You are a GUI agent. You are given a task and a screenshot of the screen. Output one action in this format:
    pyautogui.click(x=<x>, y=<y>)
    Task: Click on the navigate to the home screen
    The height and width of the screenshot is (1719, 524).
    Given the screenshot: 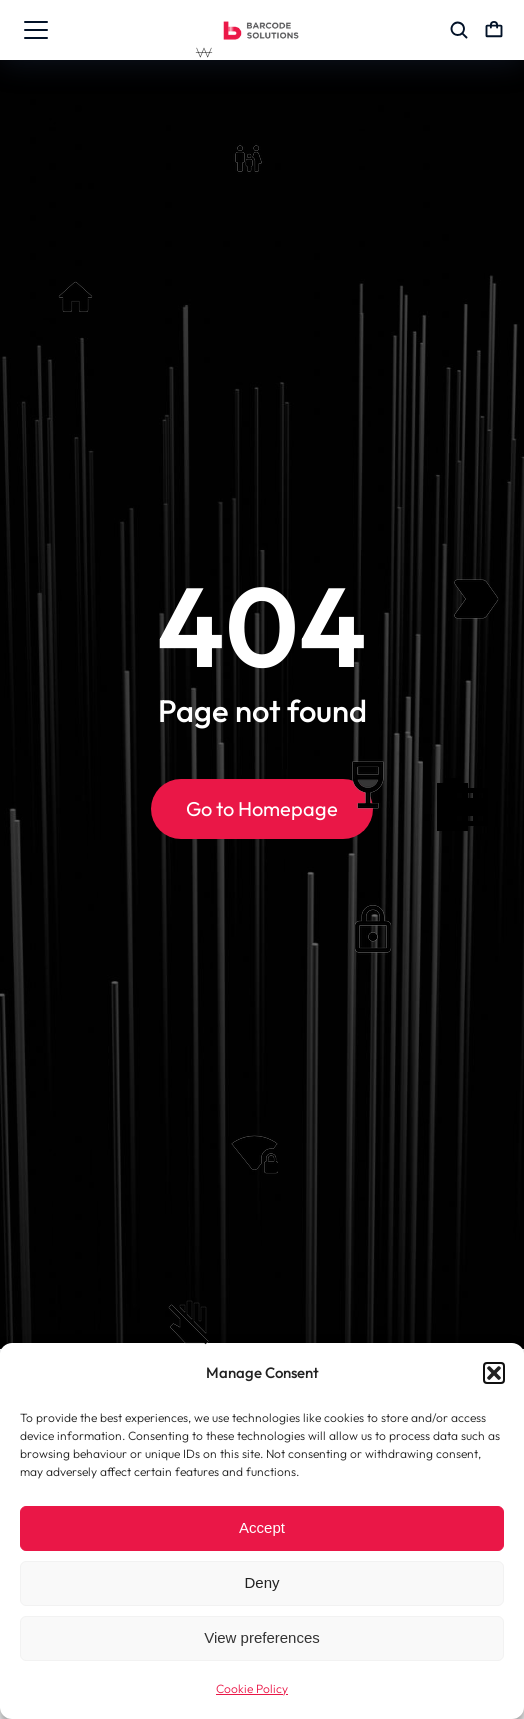 What is the action you would take?
    pyautogui.click(x=75, y=297)
    